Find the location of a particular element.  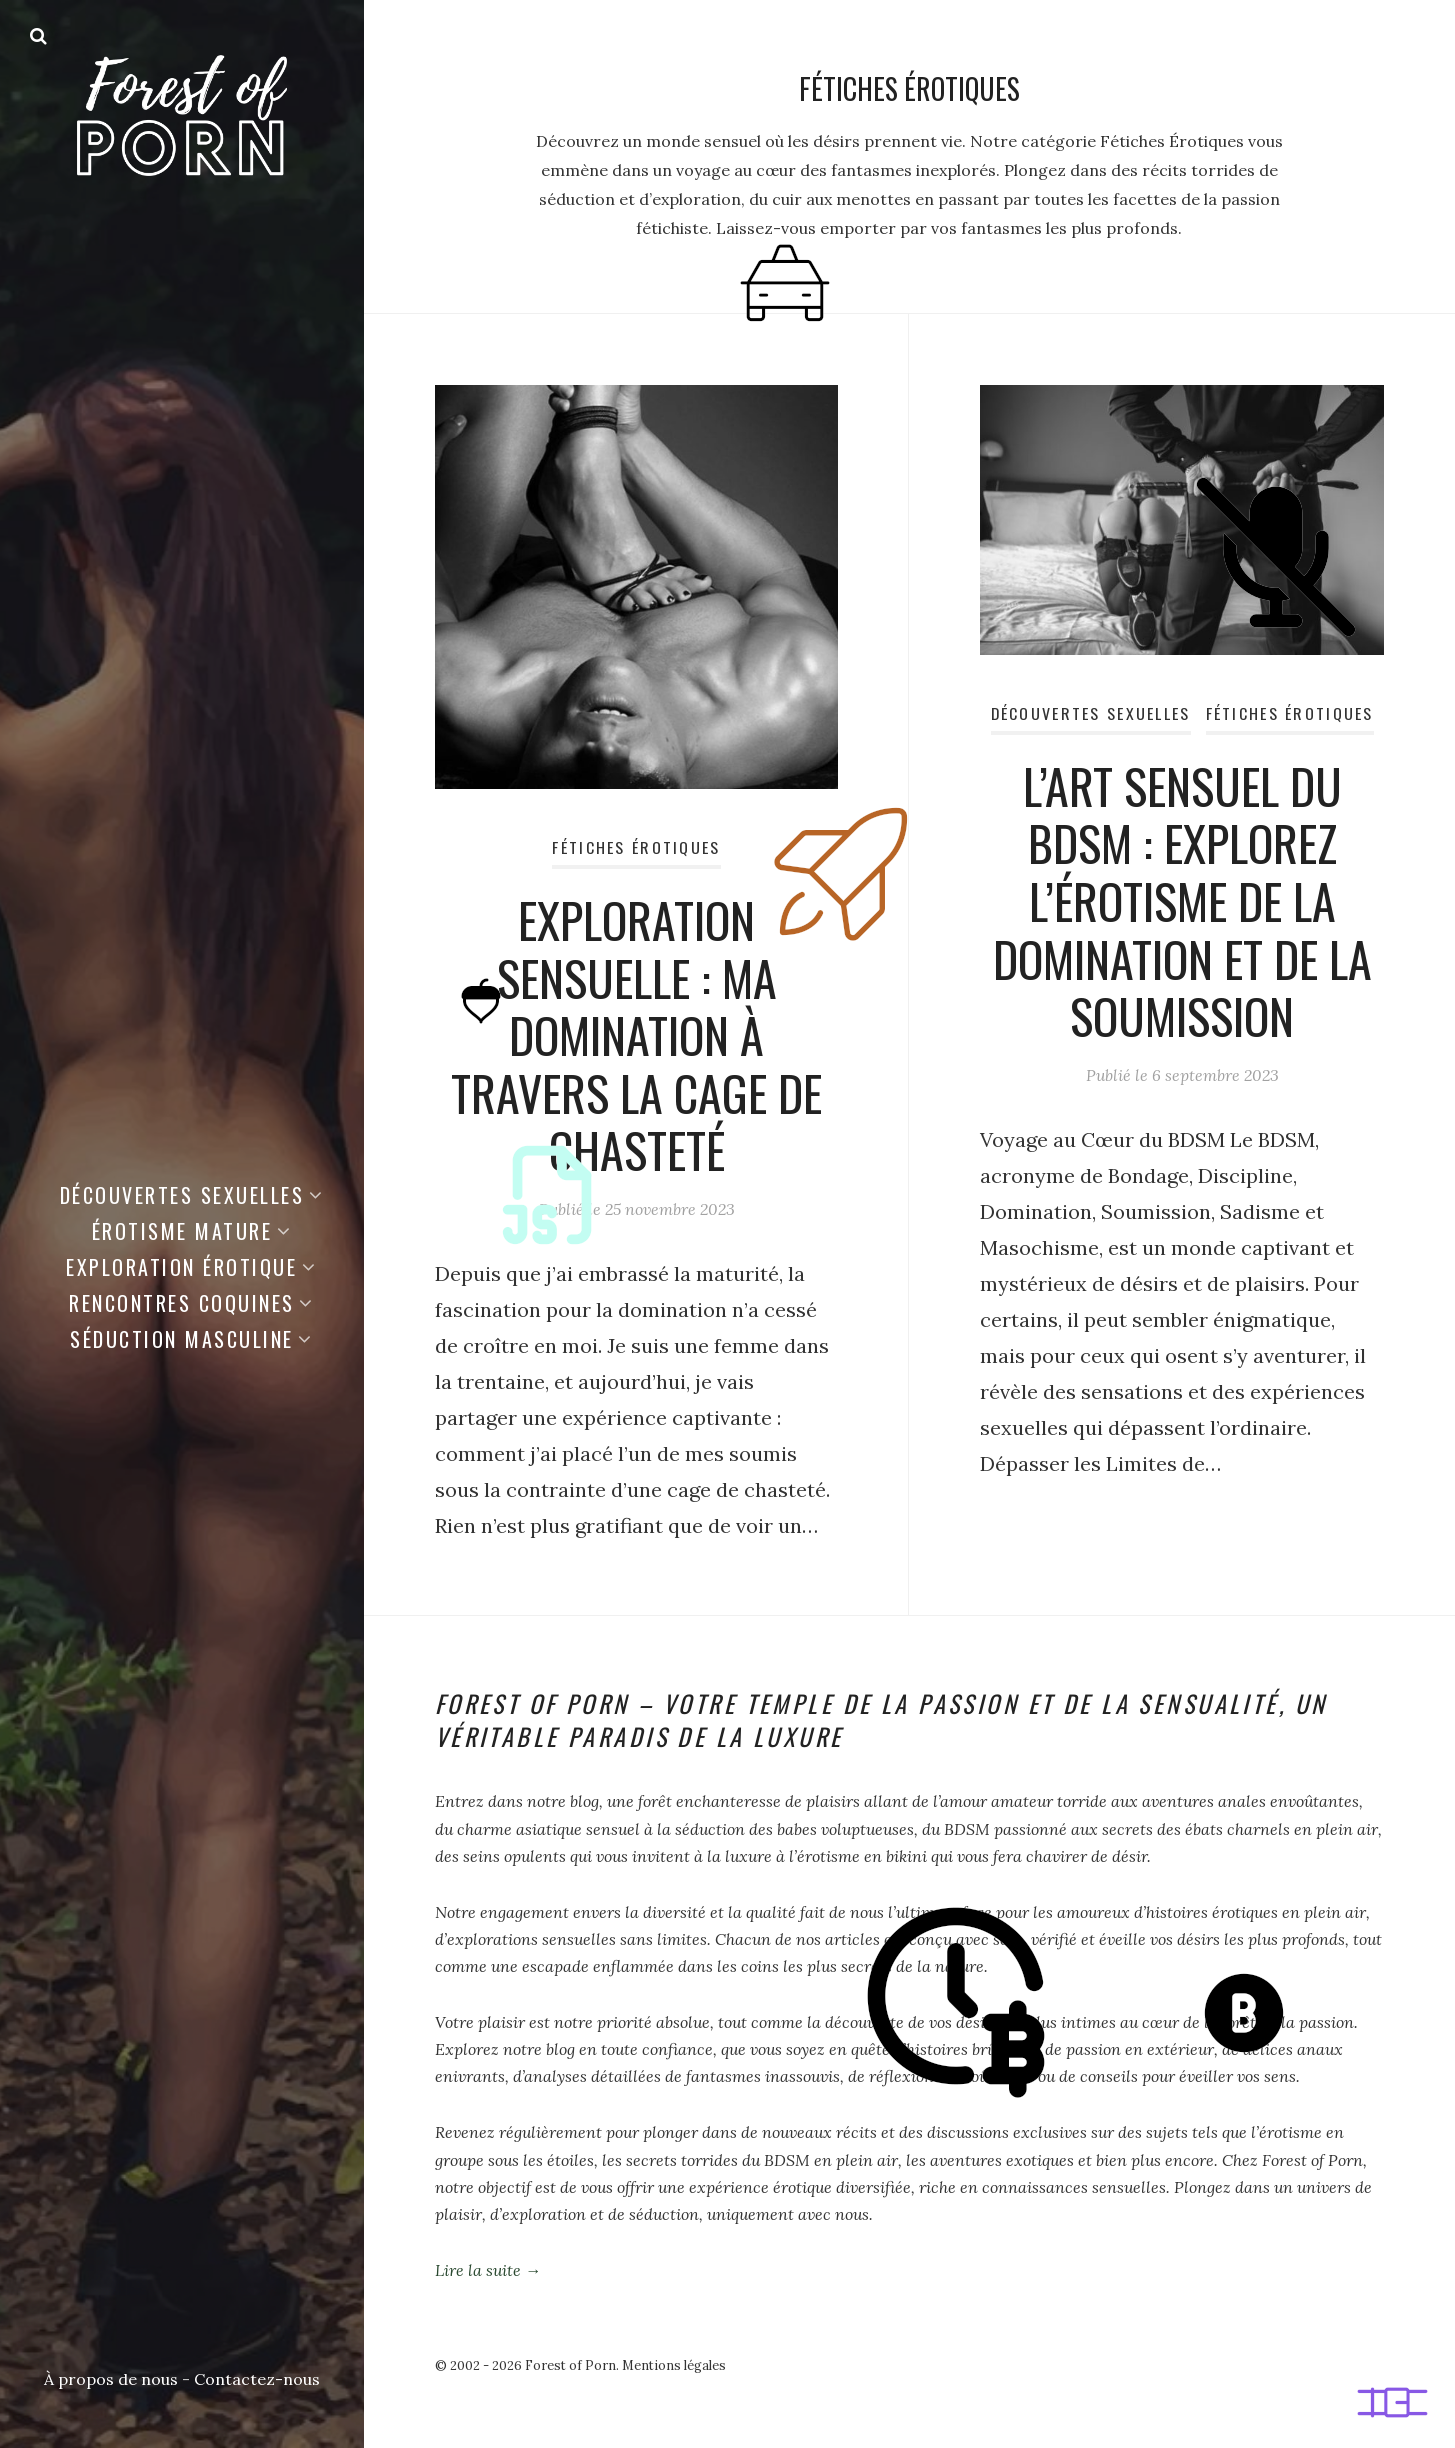

apply bold formatting to selected text is located at coordinates (1244, 2013).